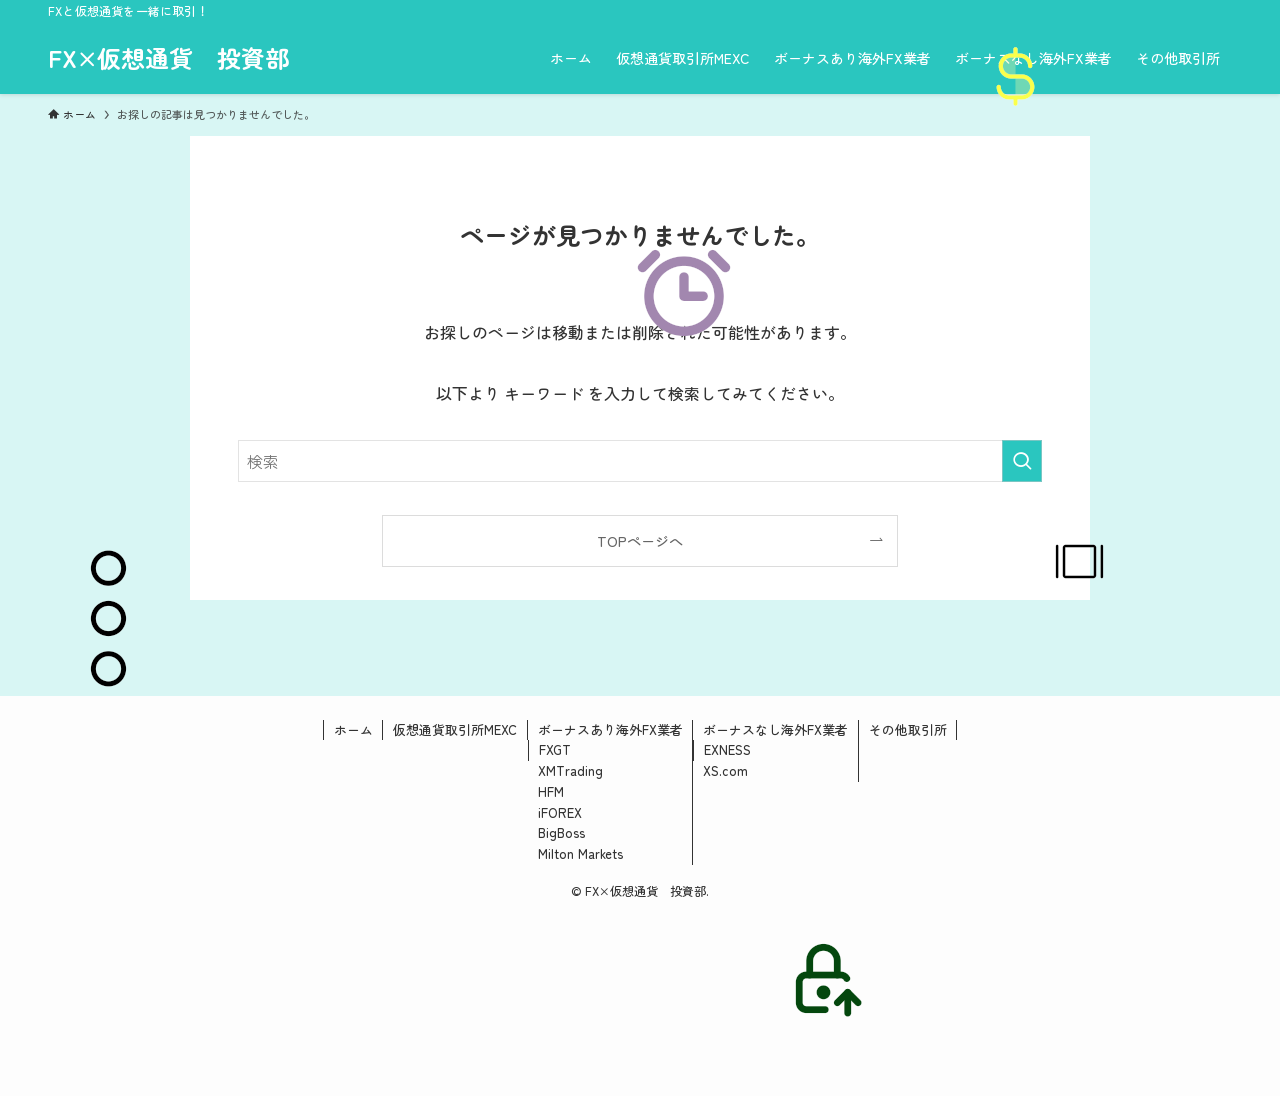 The image size is (1280, 1096). Describe the element at coordinates (823, 978) in the screenshot. I see `upload or sync secured data` at that location.